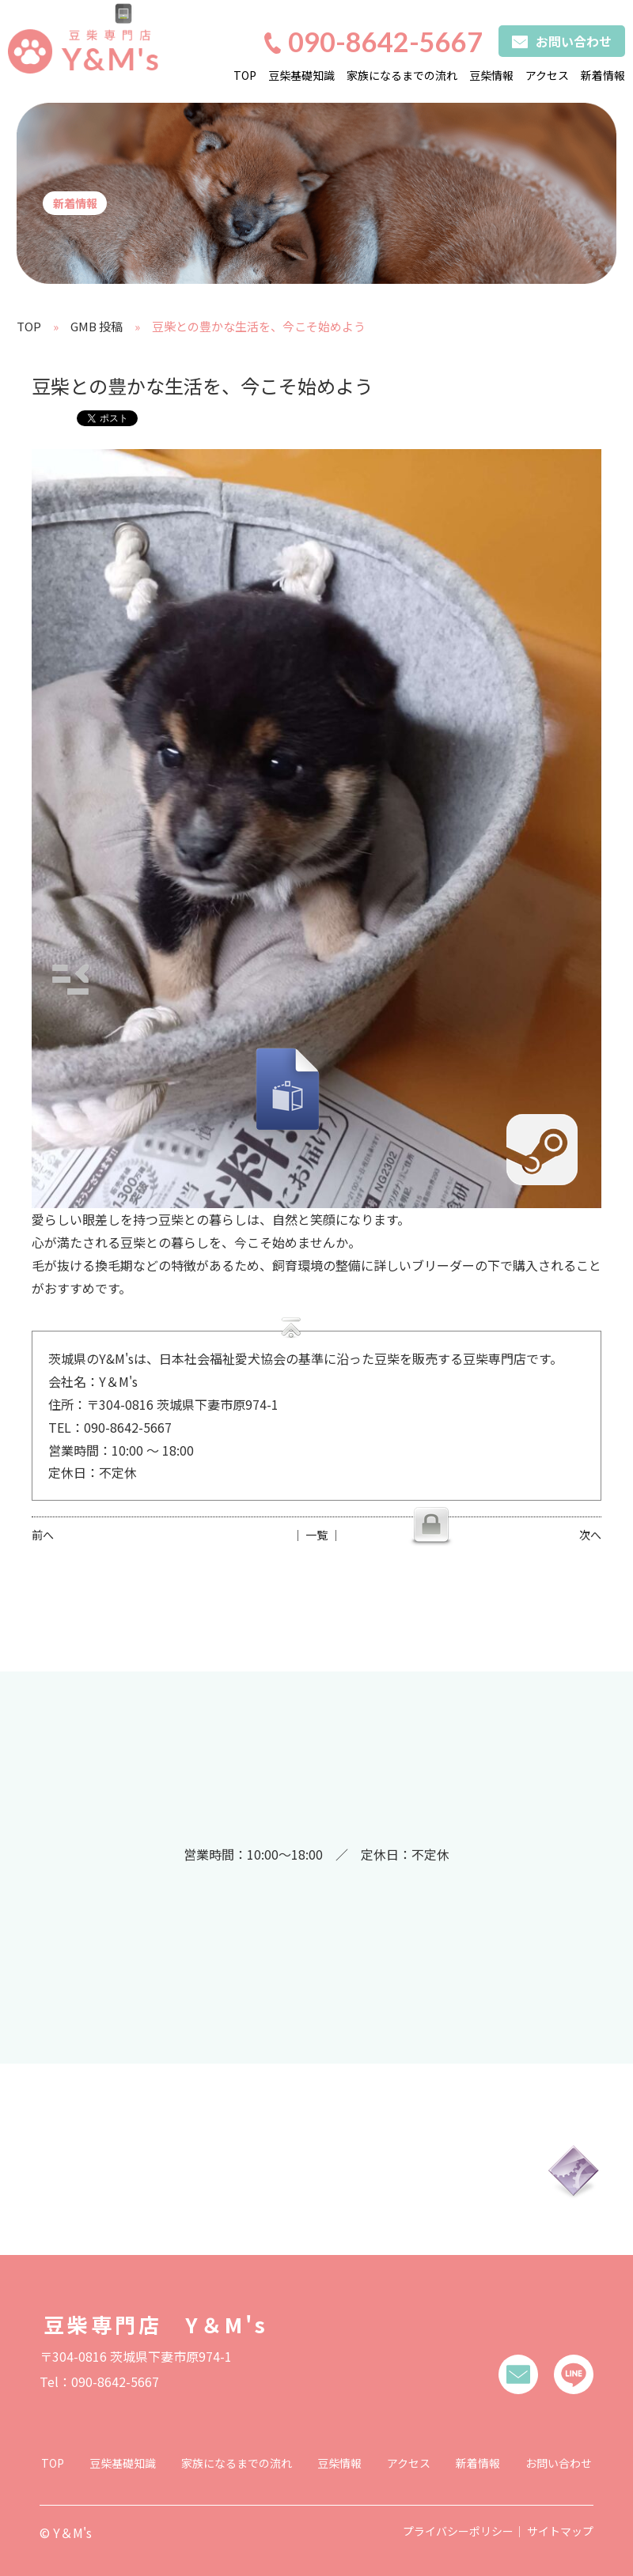  Describe the element at coordinates (70, 980) in the screenshot. I see `increase text indentation (right-to-left layout)` at that location.